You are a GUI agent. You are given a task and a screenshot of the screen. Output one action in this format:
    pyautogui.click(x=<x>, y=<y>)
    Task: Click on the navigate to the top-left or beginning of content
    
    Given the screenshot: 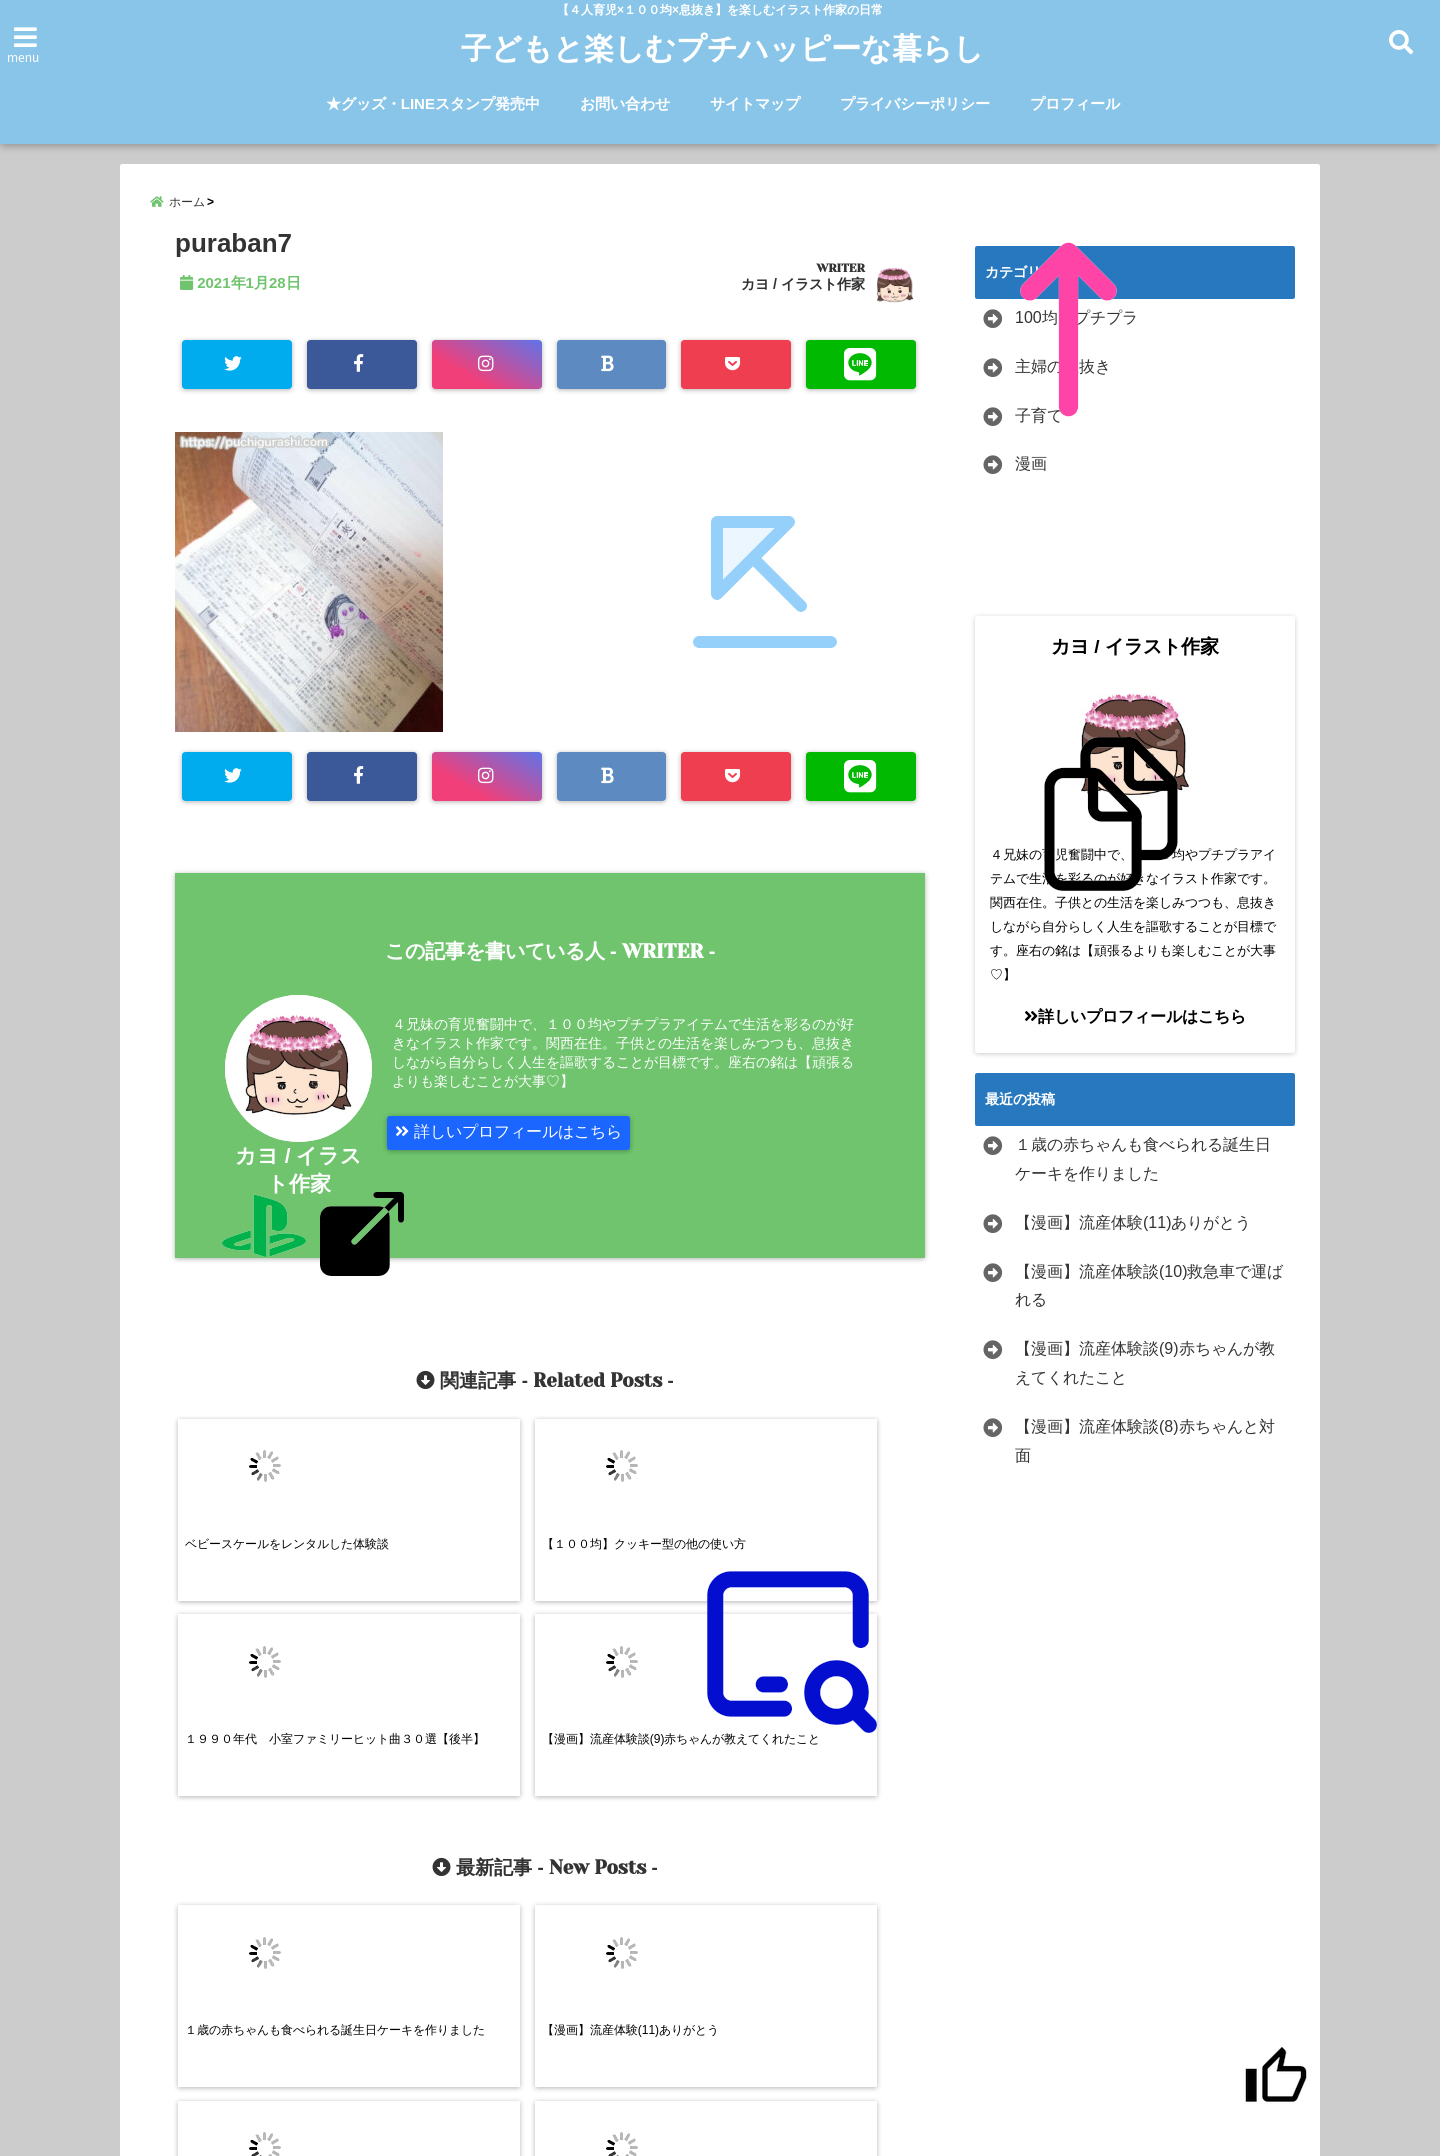 What is the action you would take?
    pyautogui.click(x=759, y=582)
    